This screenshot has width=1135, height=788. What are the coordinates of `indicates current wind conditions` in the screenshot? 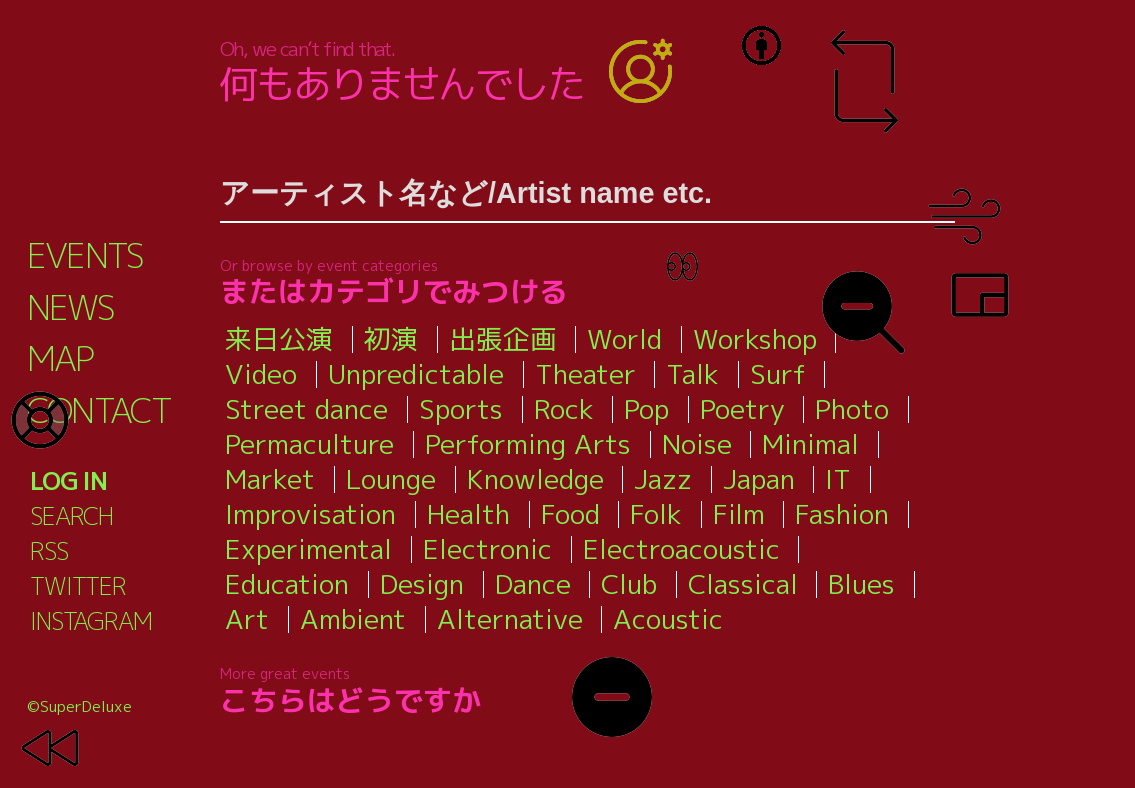 It's located at (964, 216).